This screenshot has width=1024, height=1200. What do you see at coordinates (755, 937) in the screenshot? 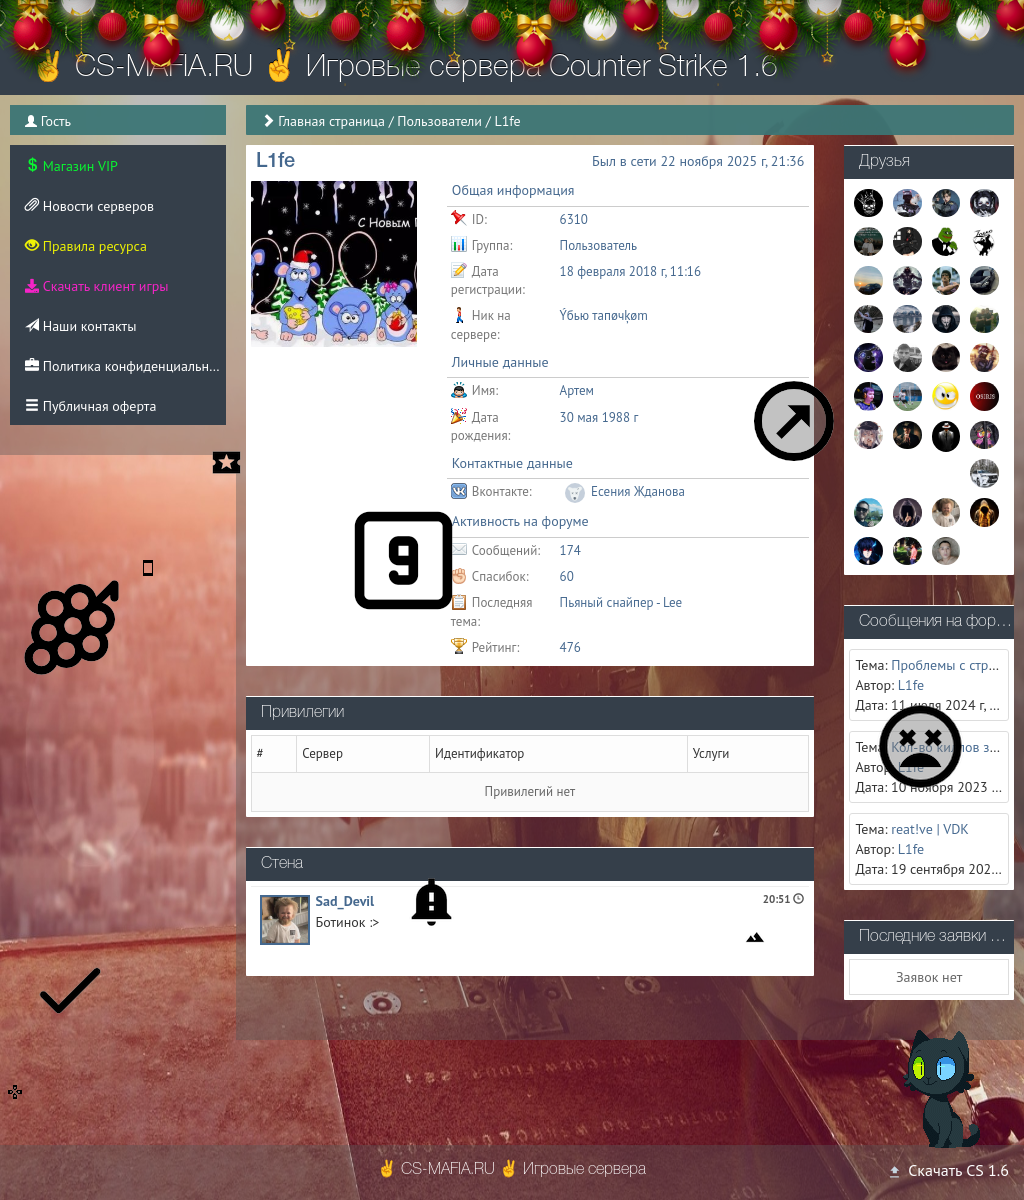
I see `filter photos by landscape or mountain scenery` at bounding box center [755, 937].